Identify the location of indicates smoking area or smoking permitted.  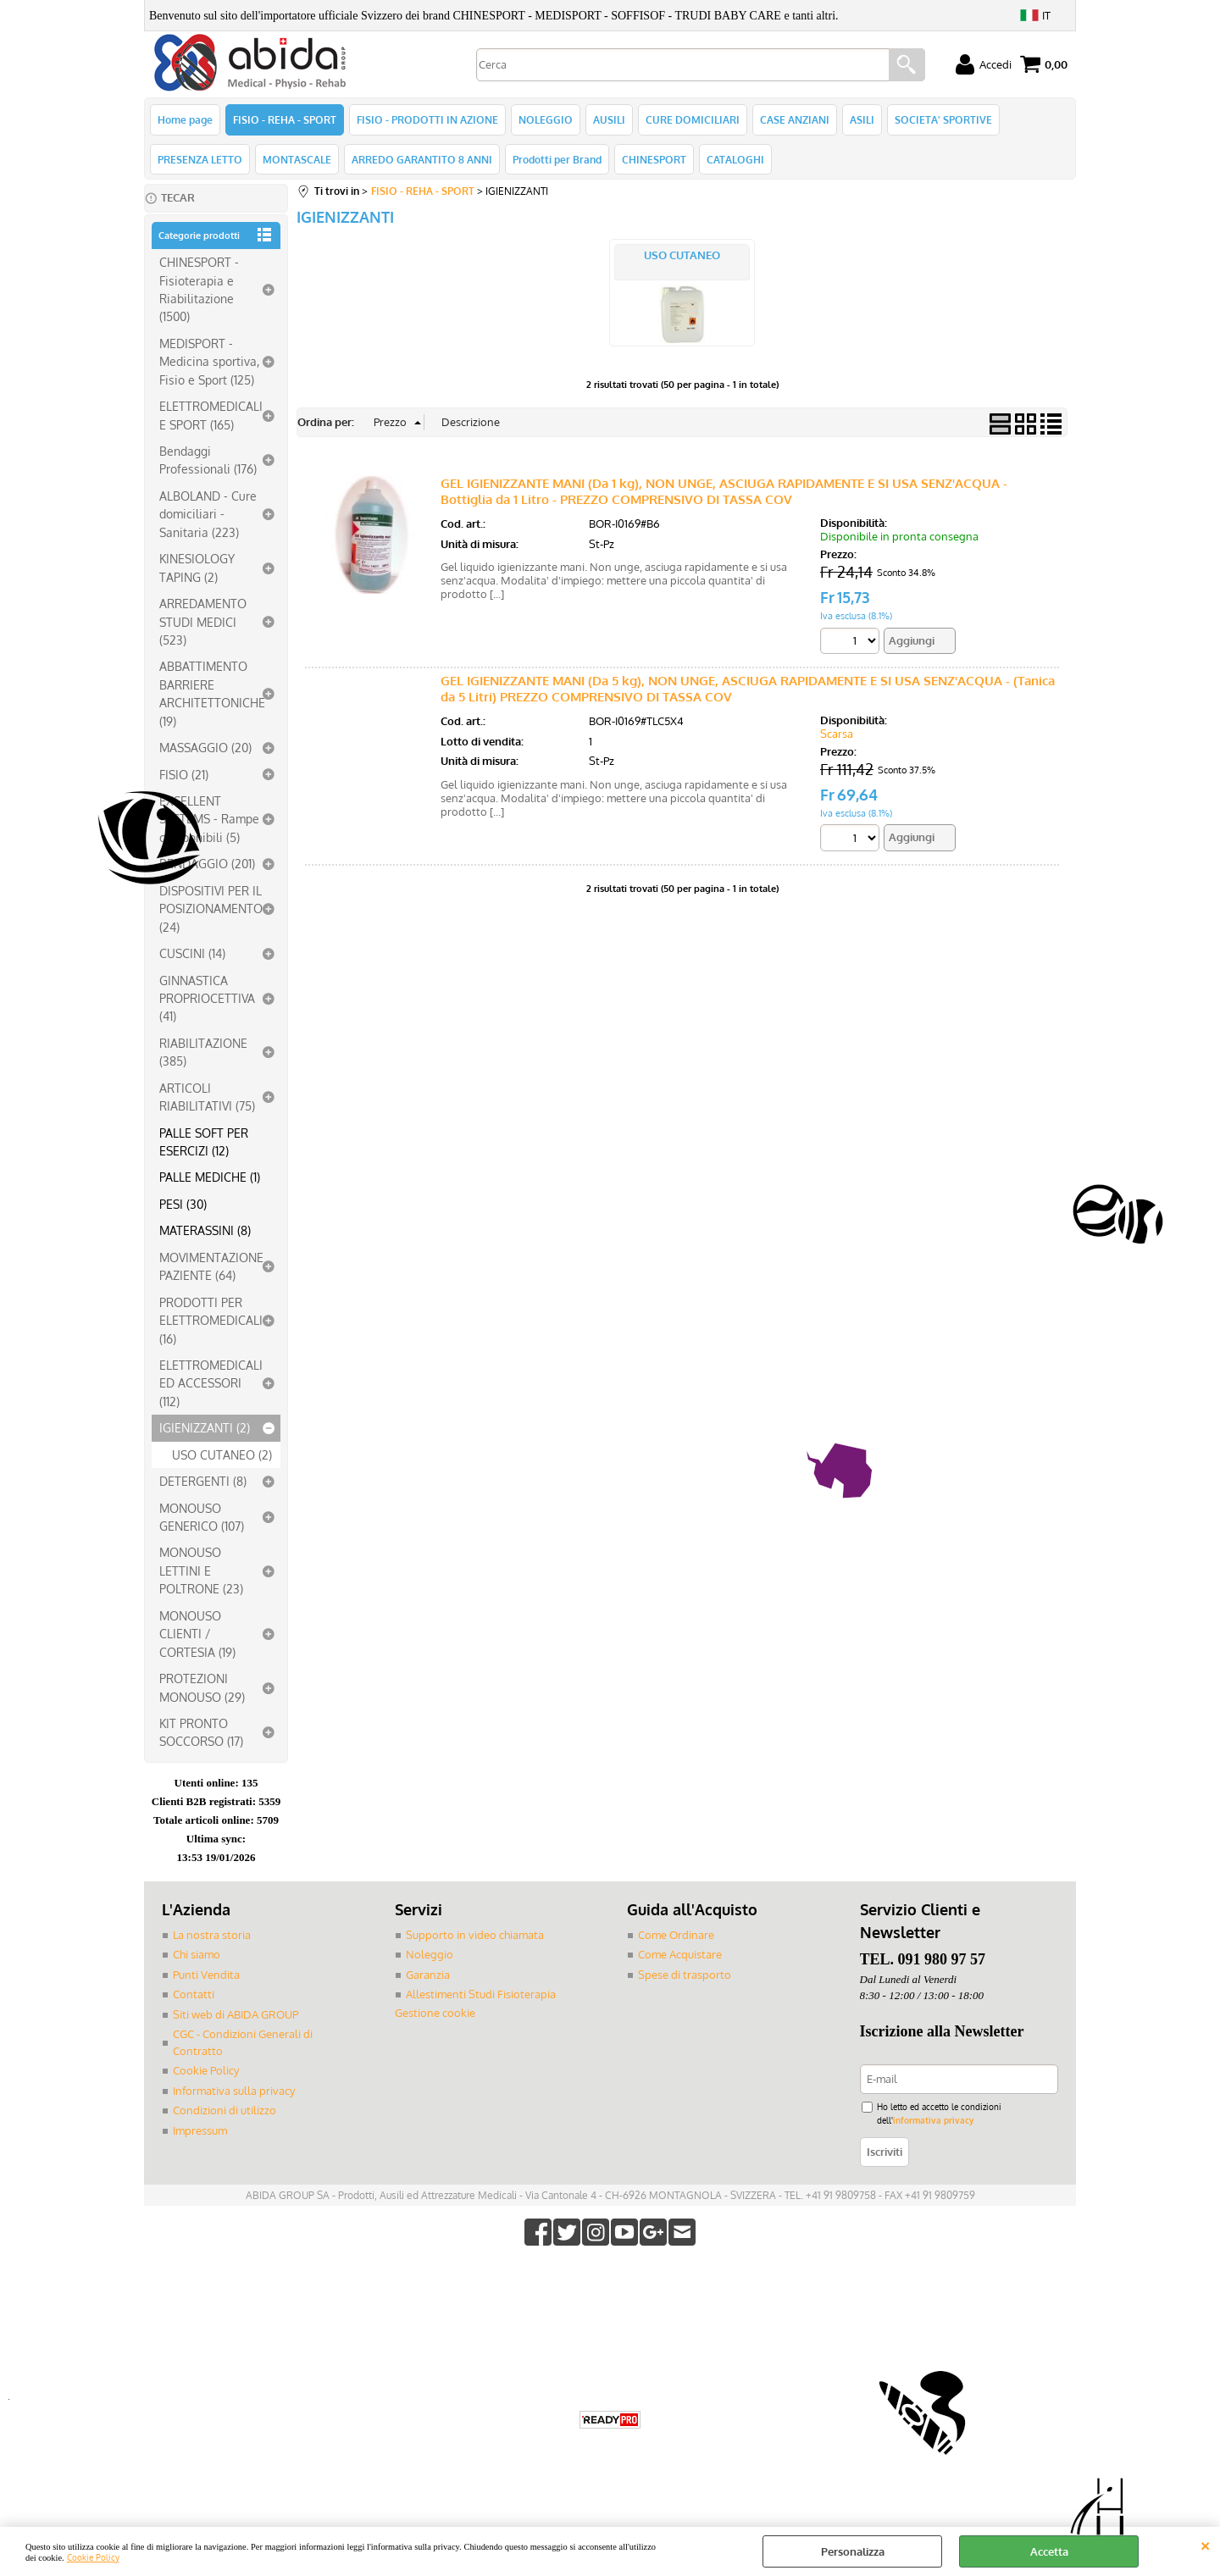
(922, 2413).